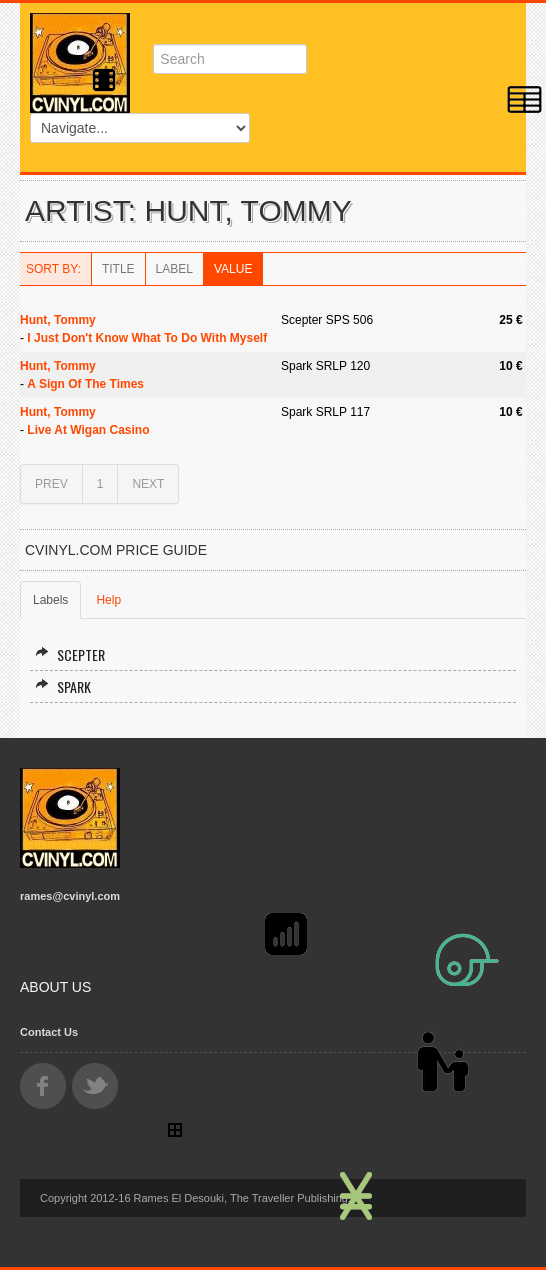  Describe the element at coordinates (104, 80) in the screenshot. I see `access video or movie content` at that location.